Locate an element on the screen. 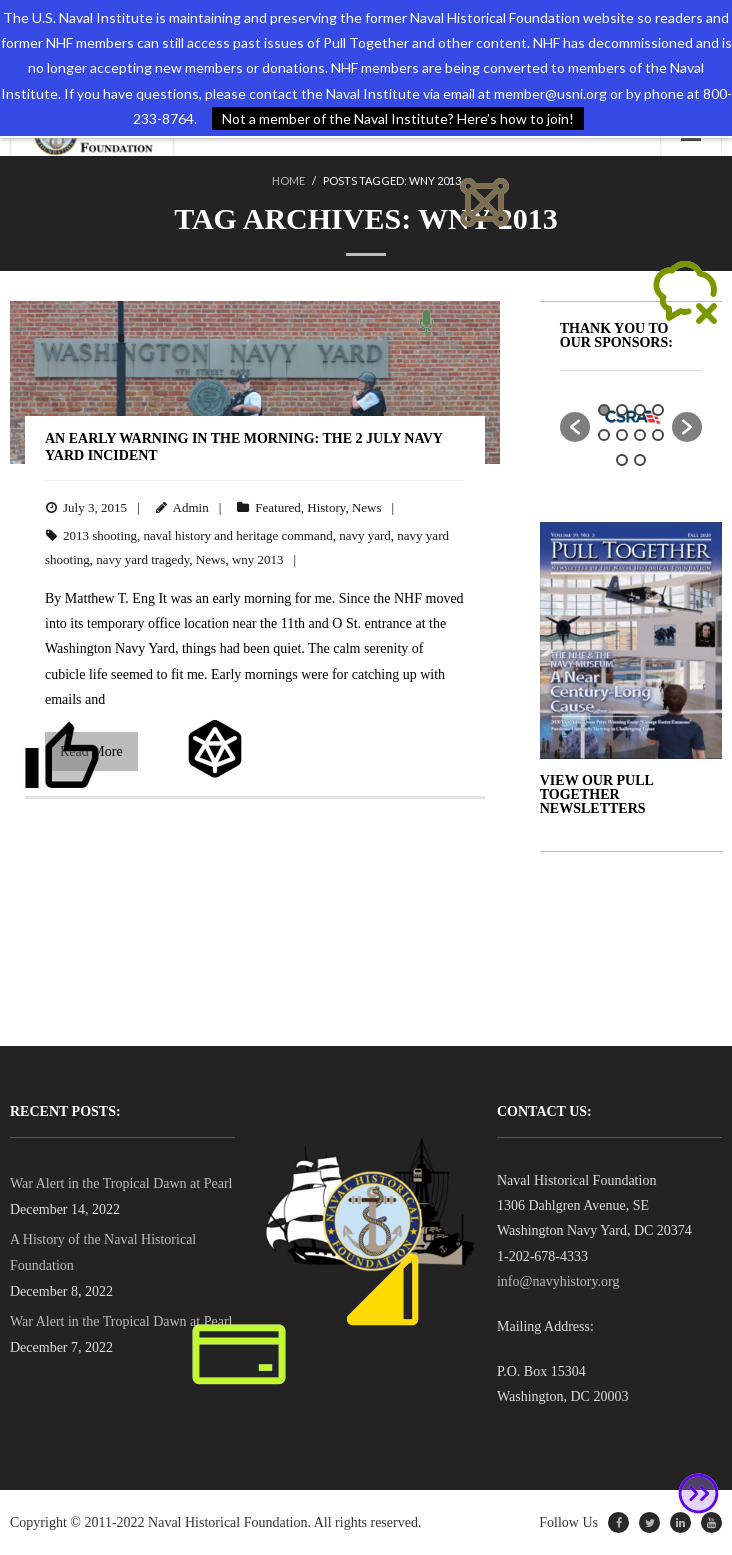  skip forward or advance to the next item is located at coordinates (698, 1493).